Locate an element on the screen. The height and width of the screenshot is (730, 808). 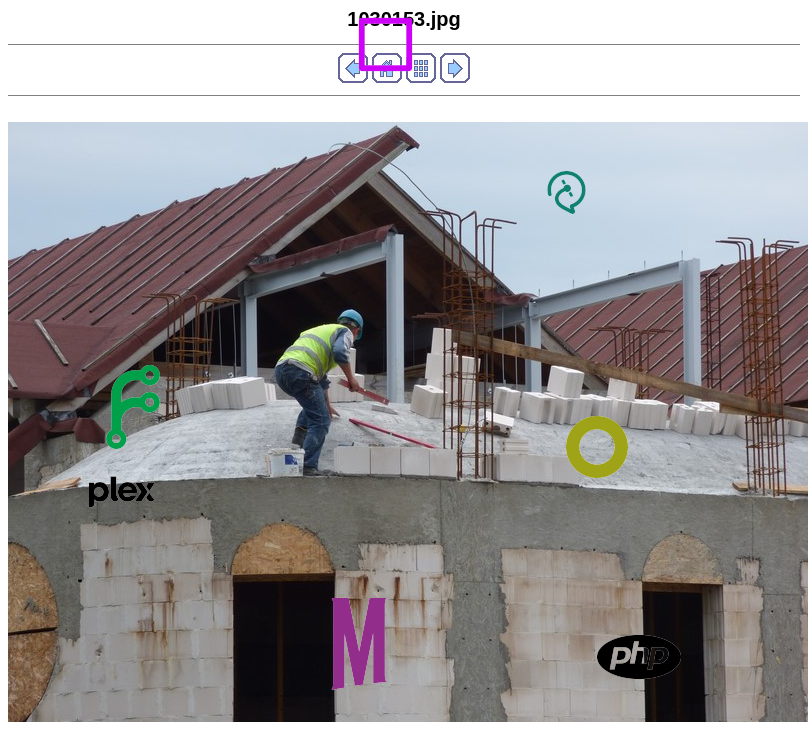
listmonk email newsletter and mailing list manager logo is located at coordinates (597, 447).